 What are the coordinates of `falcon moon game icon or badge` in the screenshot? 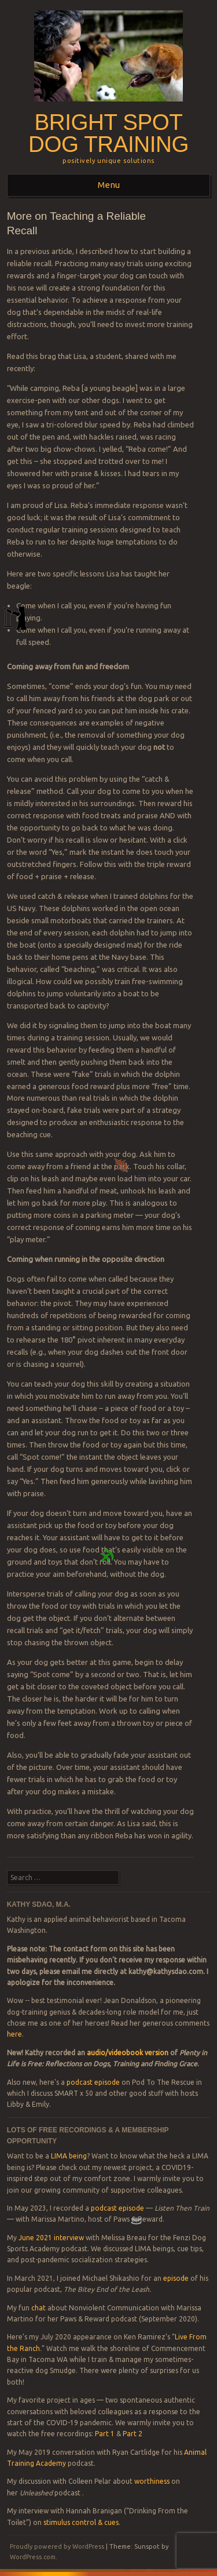 It's located at (106, 1556).